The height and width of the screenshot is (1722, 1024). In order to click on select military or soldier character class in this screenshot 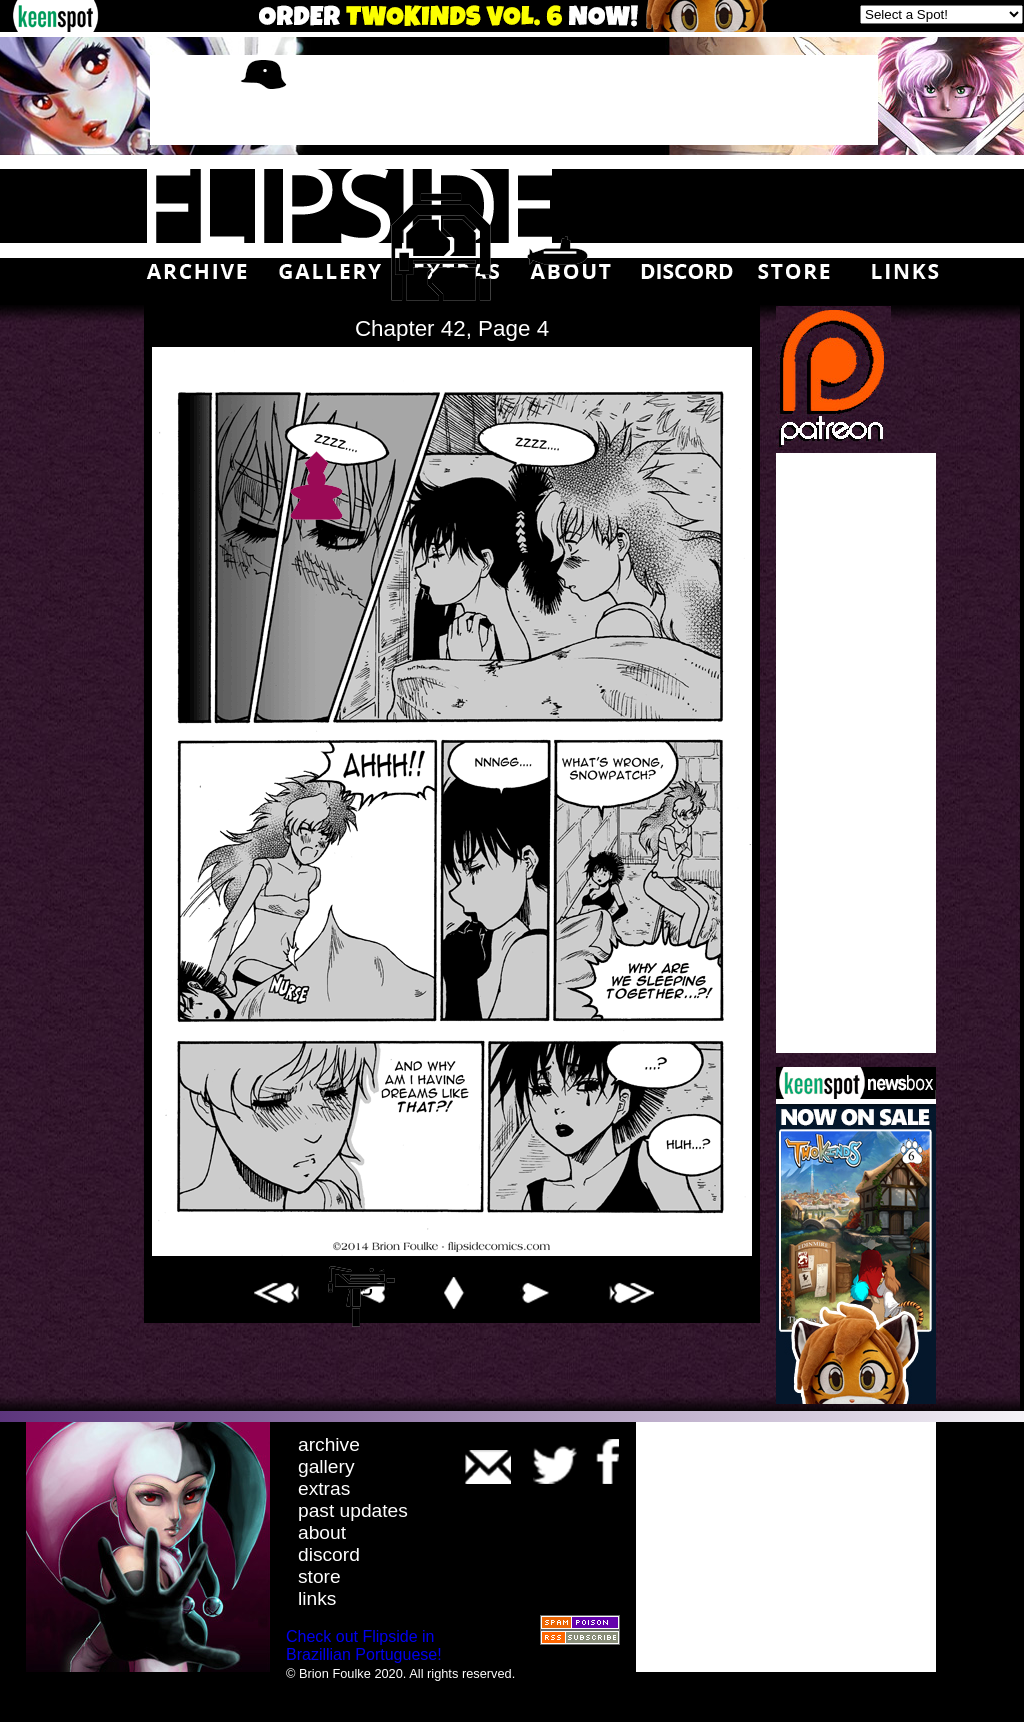, I will do `click(263, 74)`.